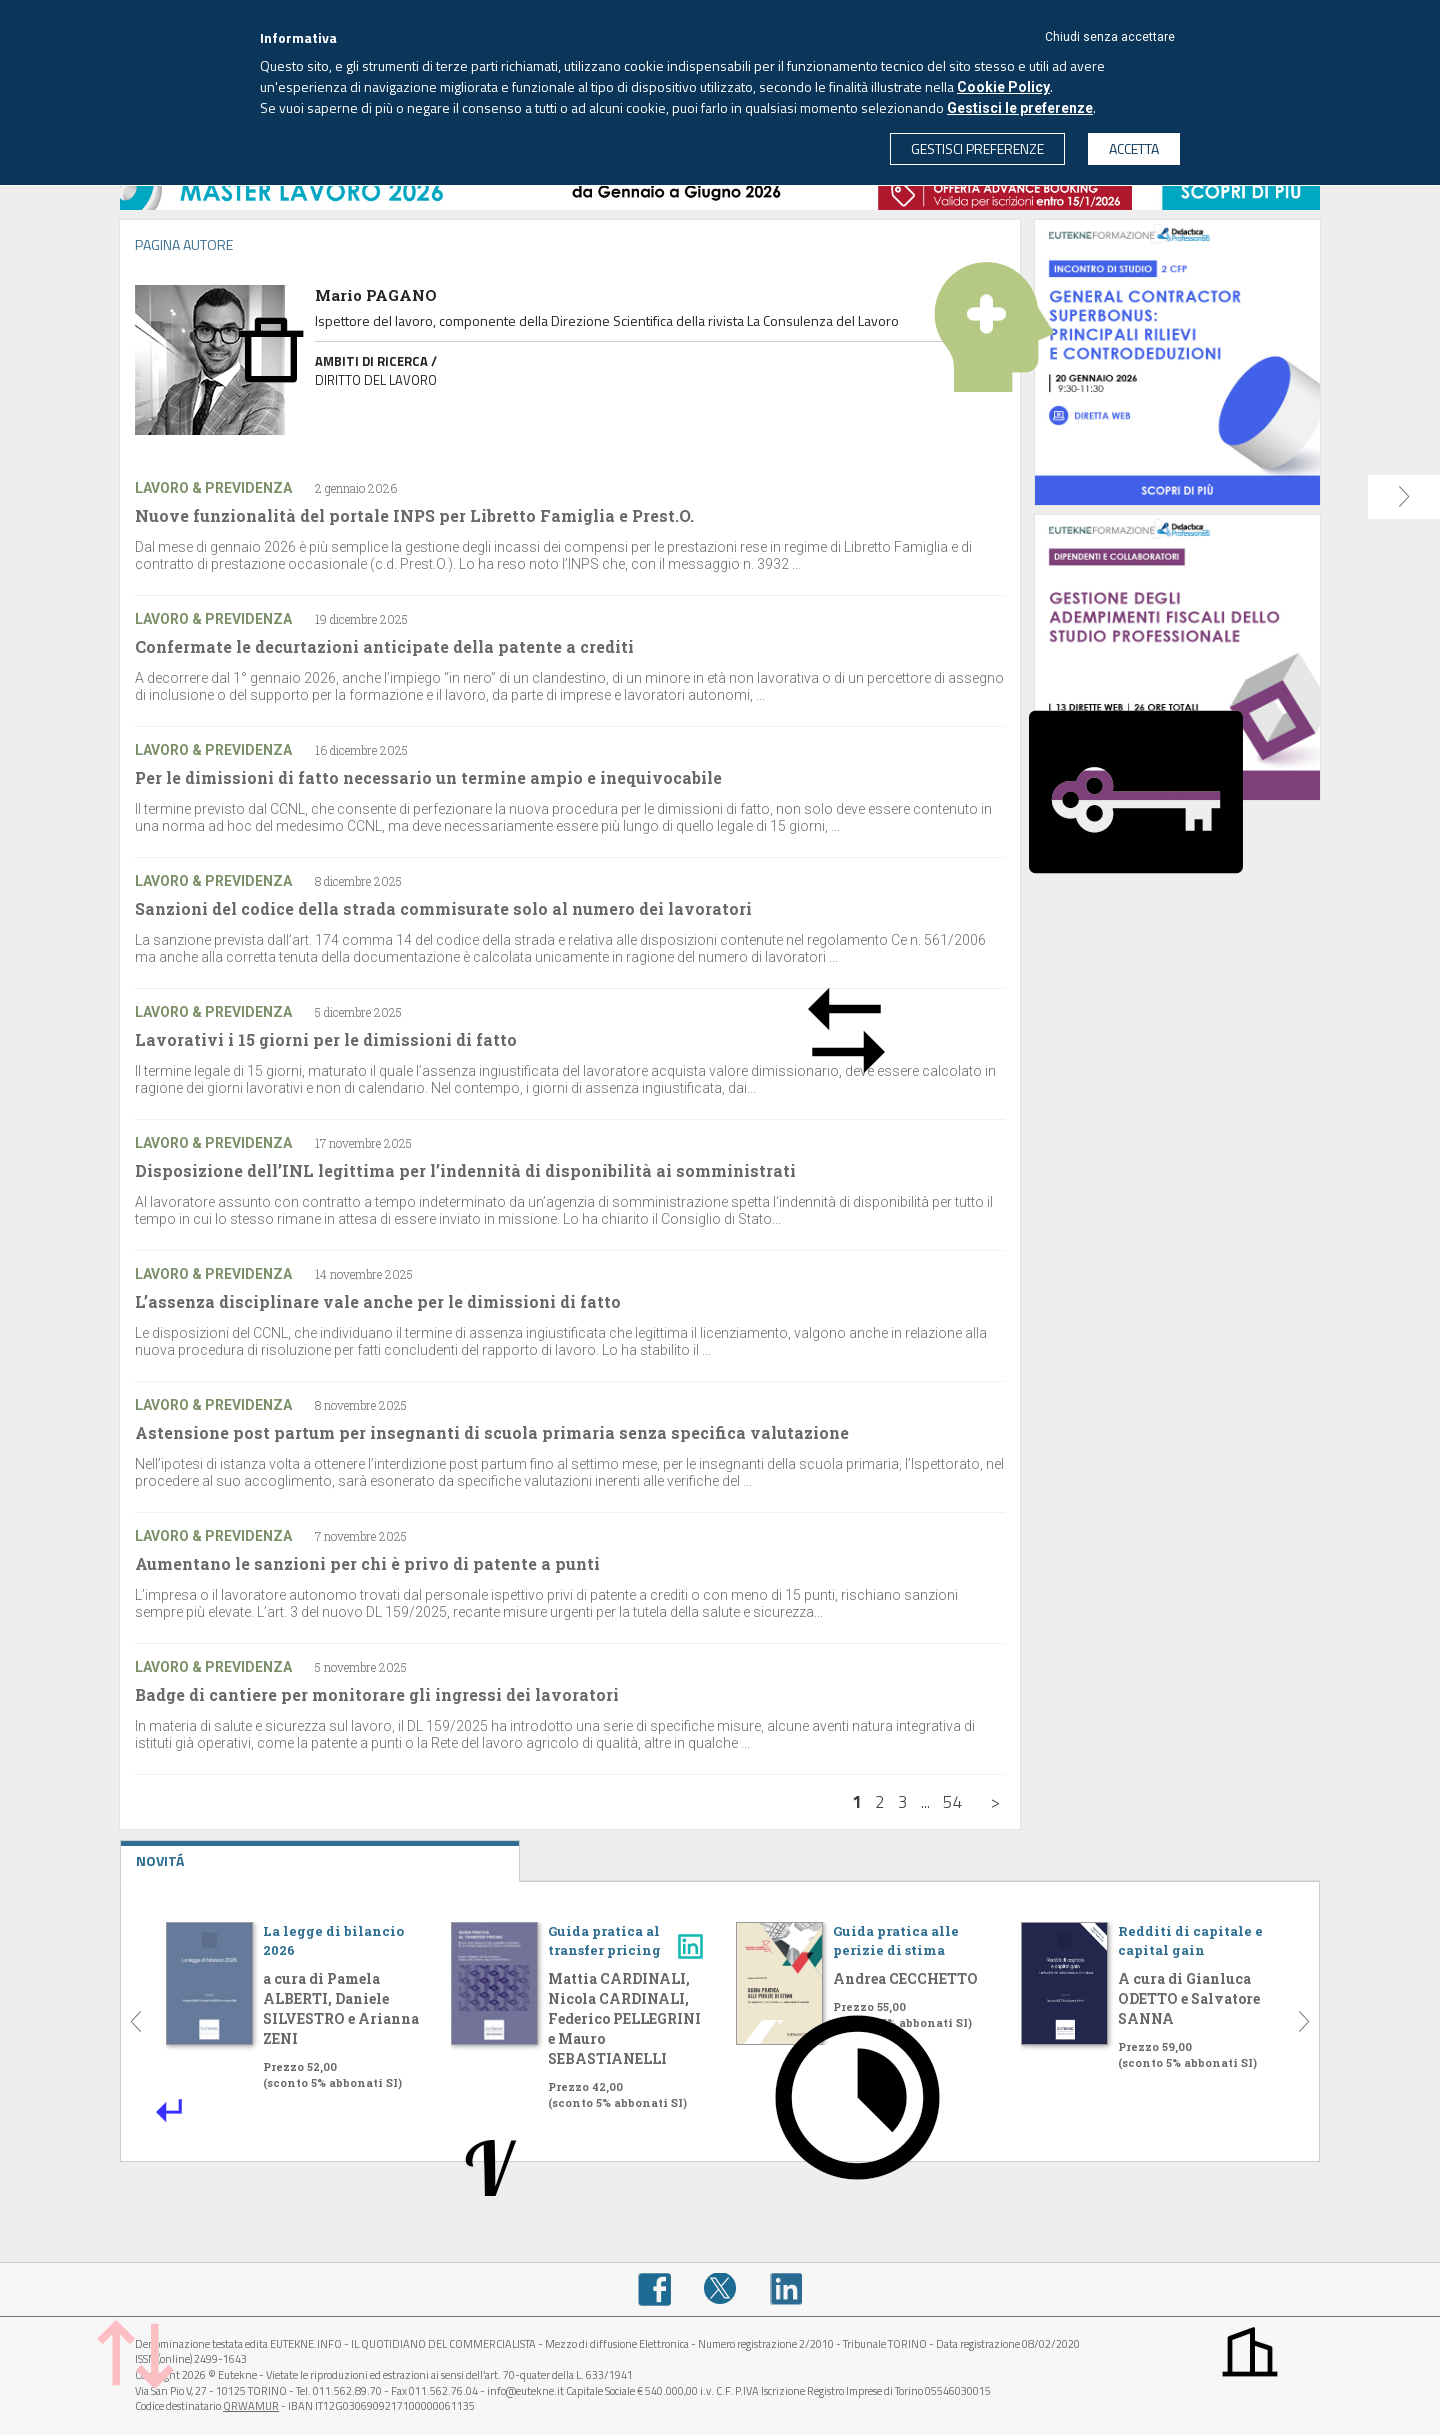  What do you see at coordinates (491, 2168) in the screenshot?
I see `vala programming language logo` at bounding box center [491, 2168].